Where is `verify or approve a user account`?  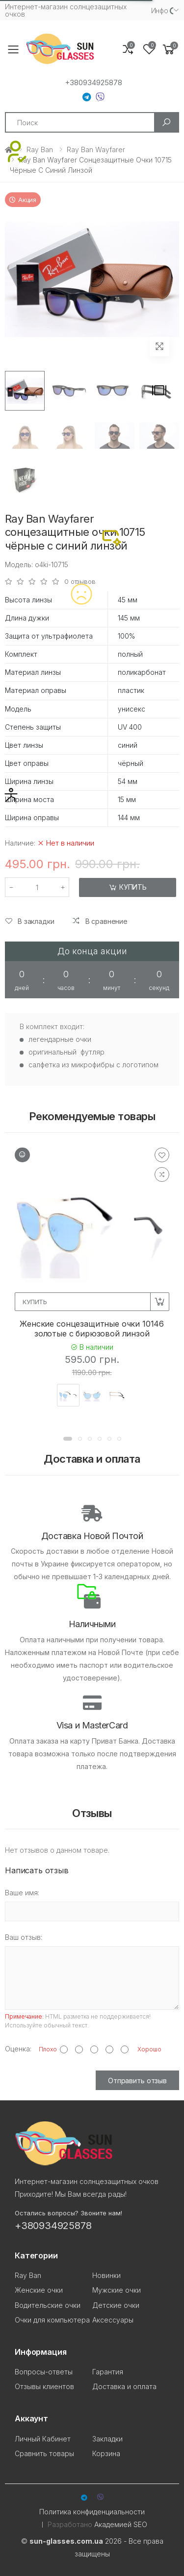
verify or approve a user account is located at coordinates (15, 151).